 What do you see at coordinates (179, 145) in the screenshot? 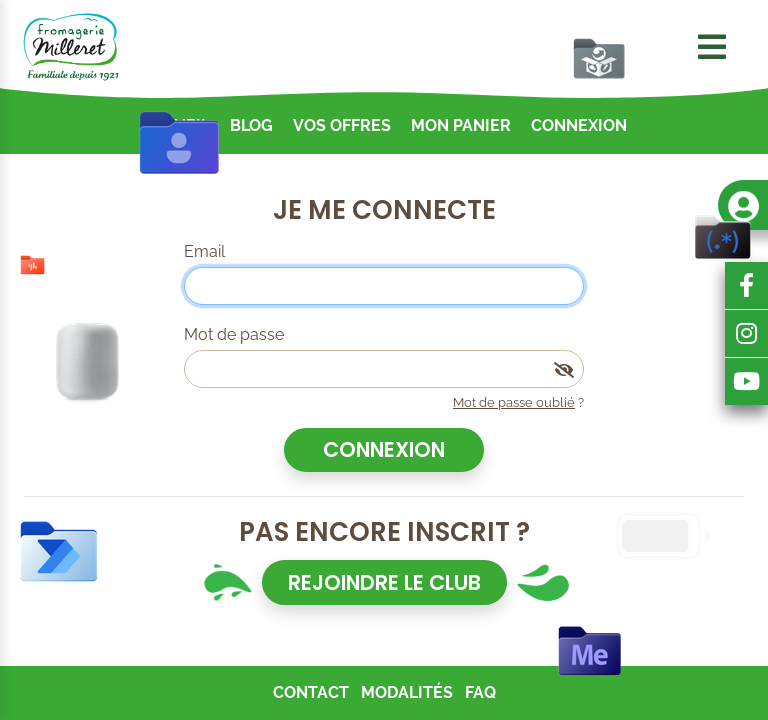
I see `open user profile folder` at bounding box center [179, 145].